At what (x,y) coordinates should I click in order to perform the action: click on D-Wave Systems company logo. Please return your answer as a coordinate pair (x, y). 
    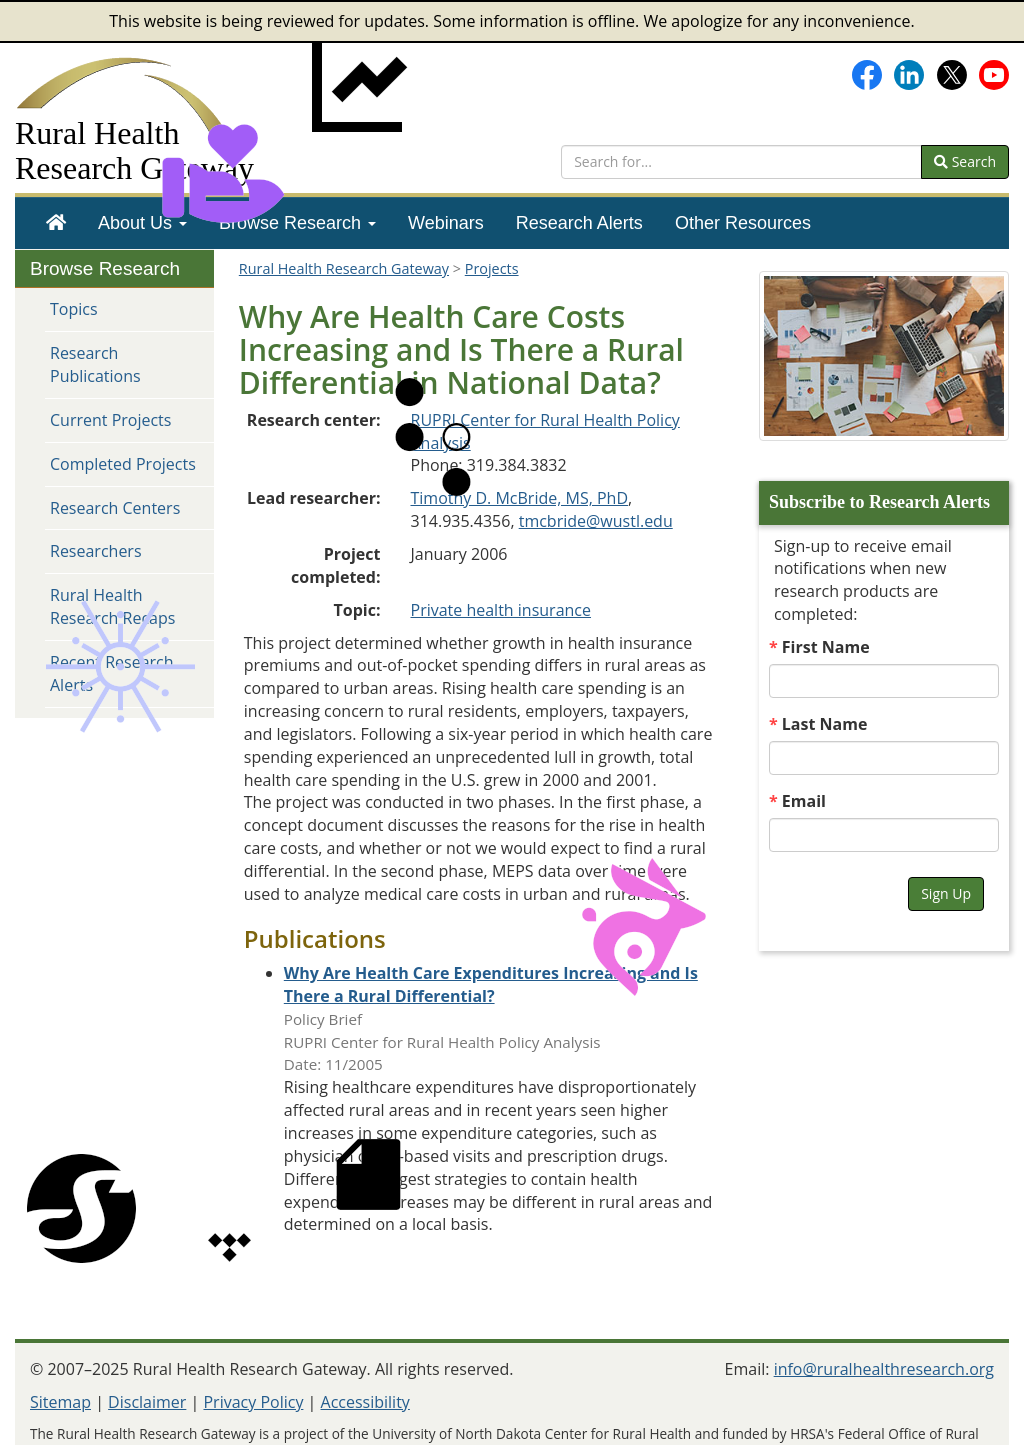
    Looking at the image, I should click on (433, 437).